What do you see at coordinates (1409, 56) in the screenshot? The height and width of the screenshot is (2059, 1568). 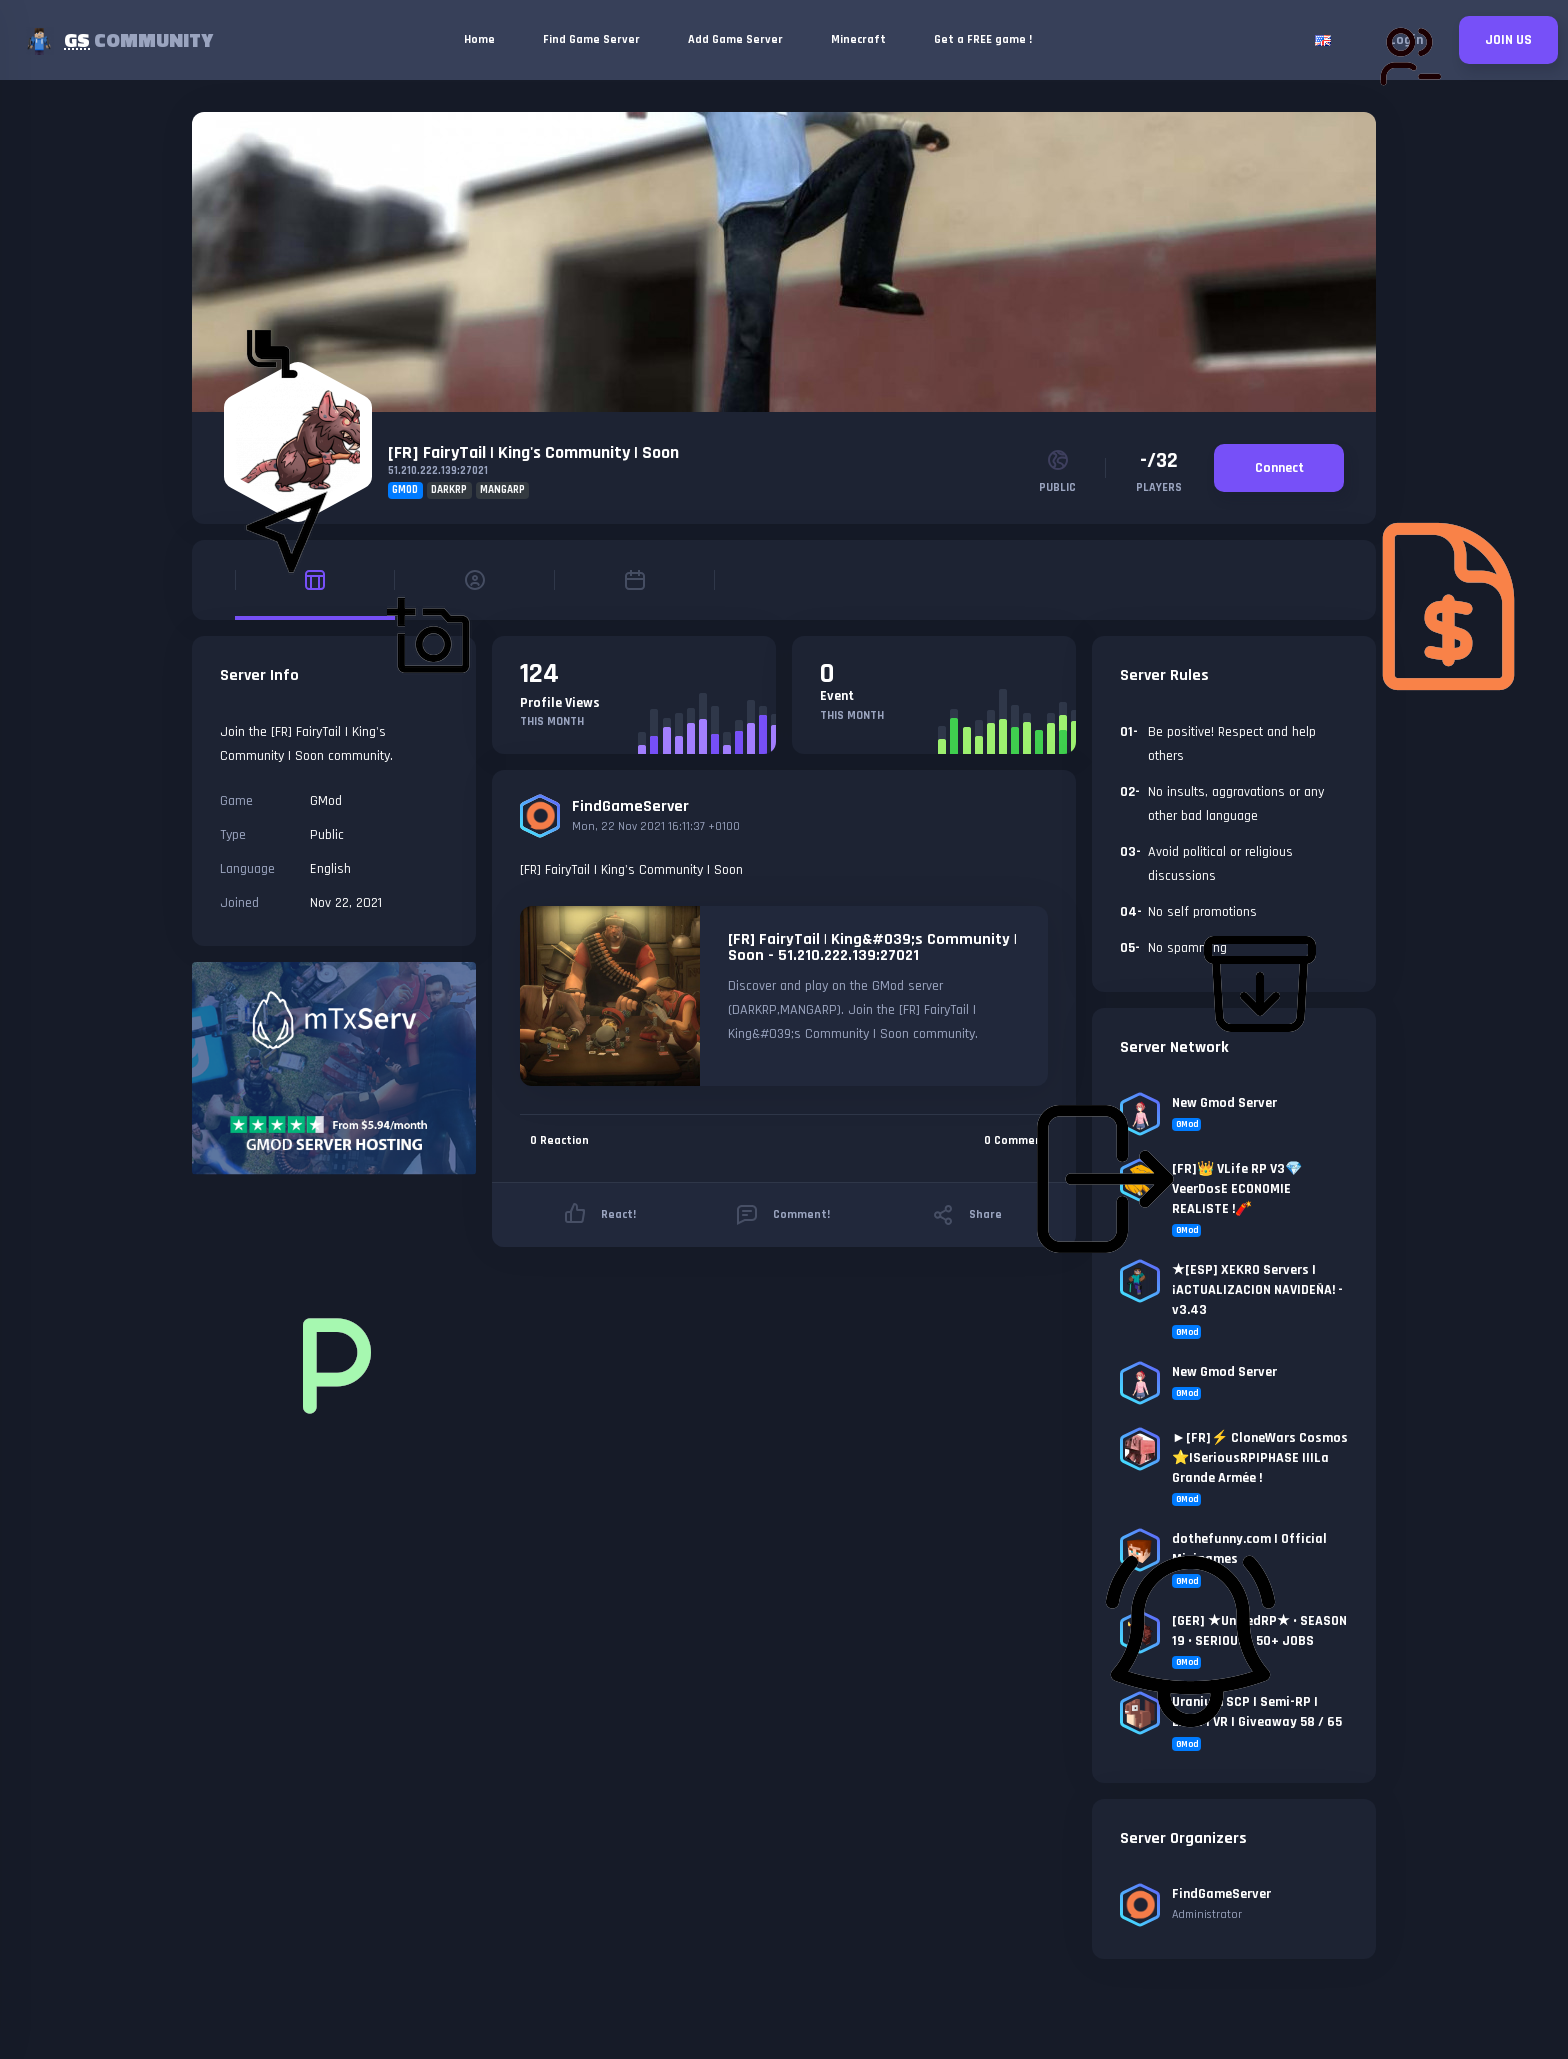 I see `remove a member from the group` at bounding box center [1409, 56].